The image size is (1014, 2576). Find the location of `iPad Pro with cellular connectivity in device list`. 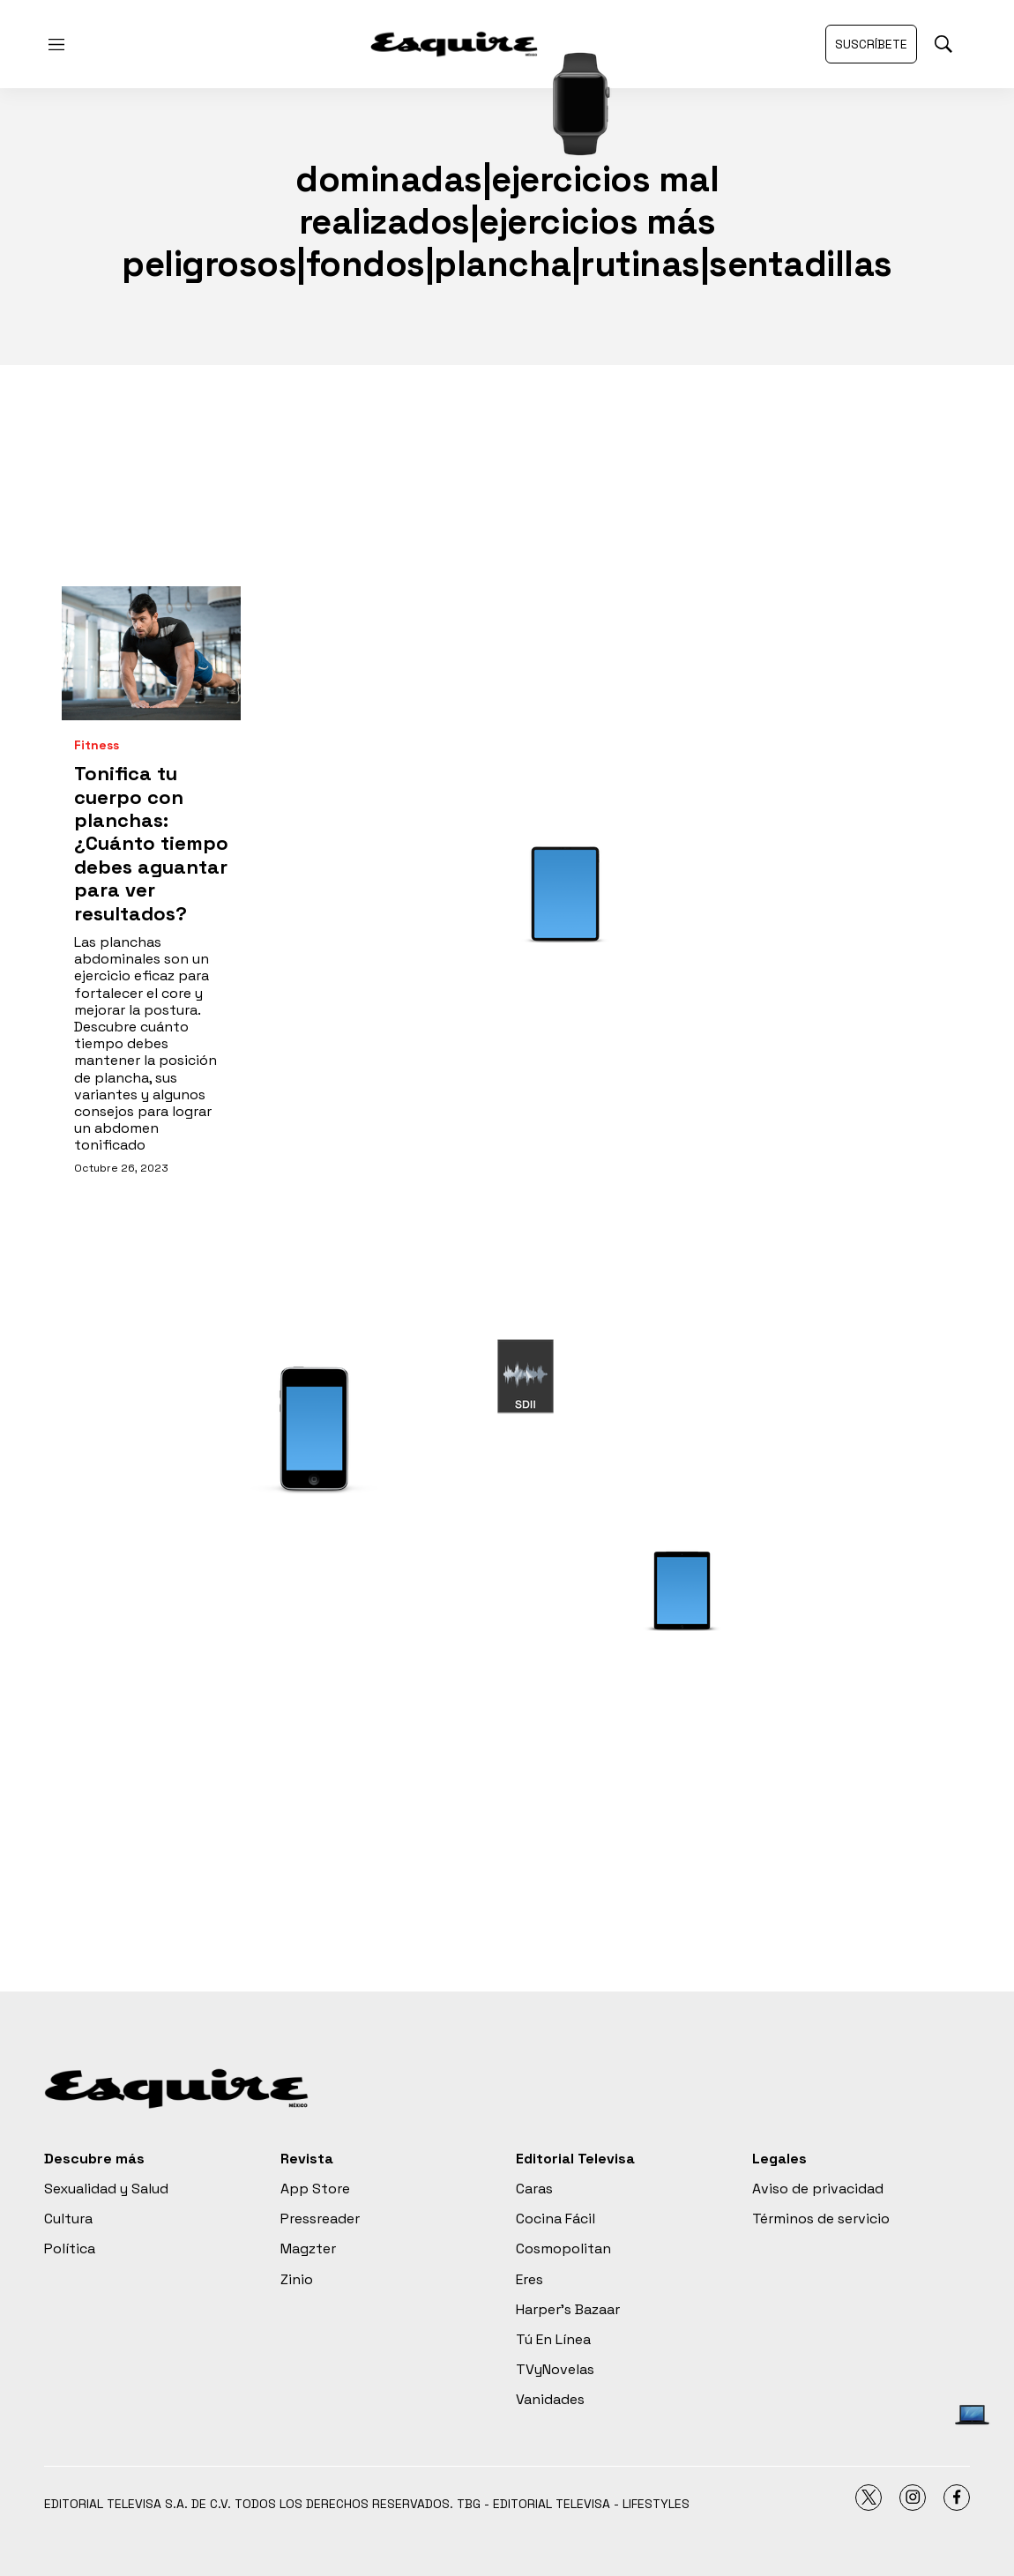

iPad Pro with cellular connectivity in device list is located at coordinates (682, 1590).